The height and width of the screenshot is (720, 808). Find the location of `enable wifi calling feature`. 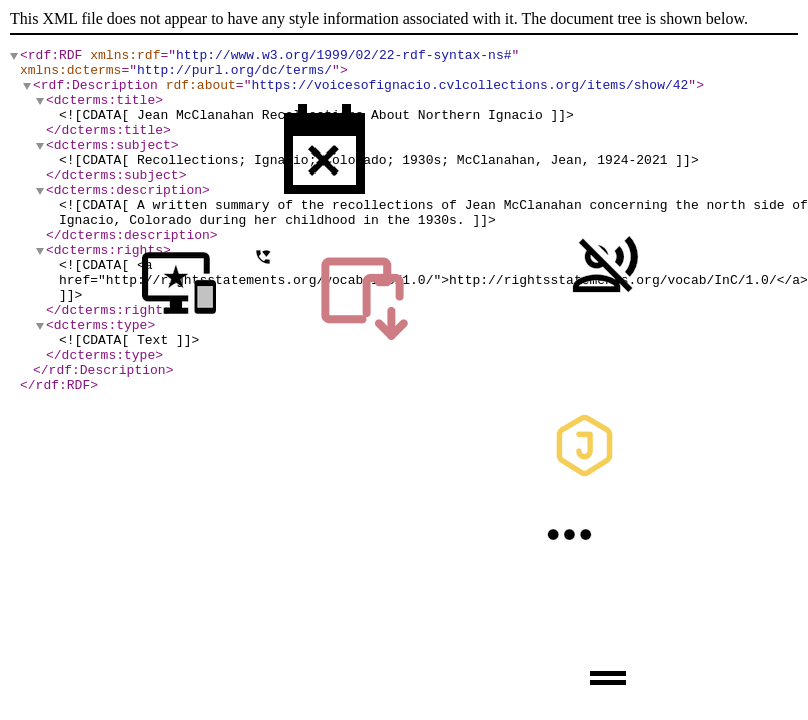

enable wifi calling feature is located at coordinates (263, 257).